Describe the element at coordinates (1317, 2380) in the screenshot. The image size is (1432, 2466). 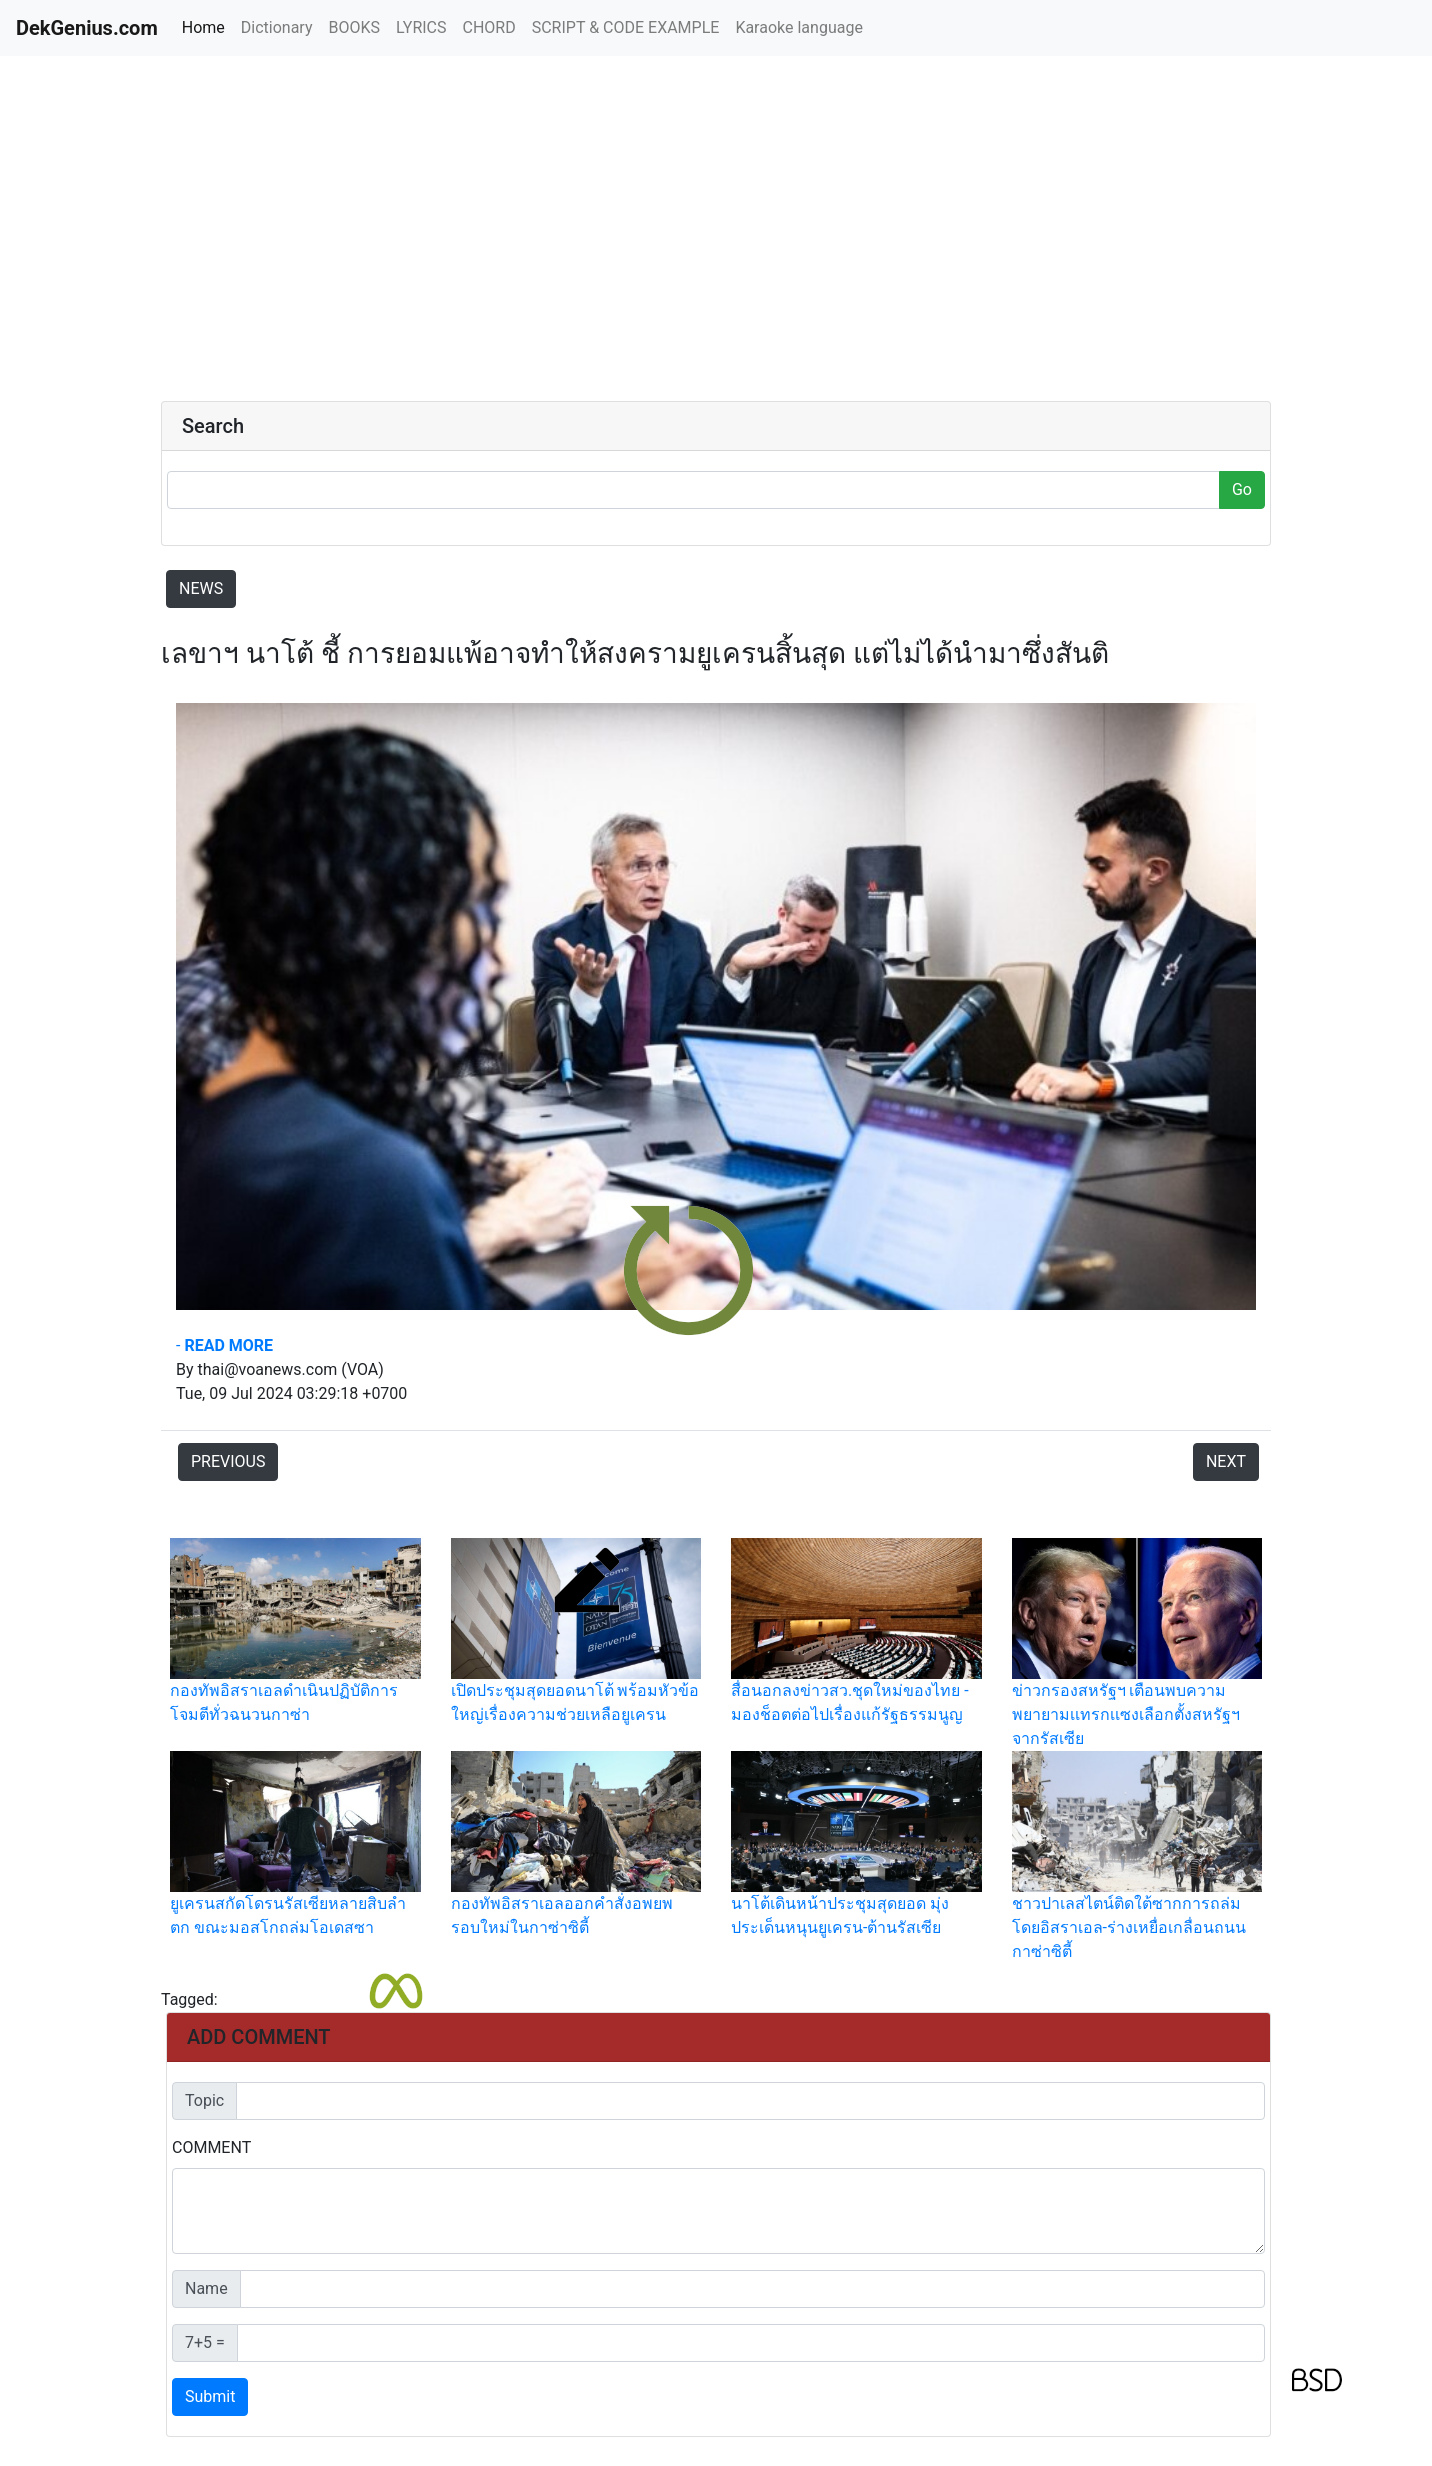
I see `BSD operating system logo` at that location.